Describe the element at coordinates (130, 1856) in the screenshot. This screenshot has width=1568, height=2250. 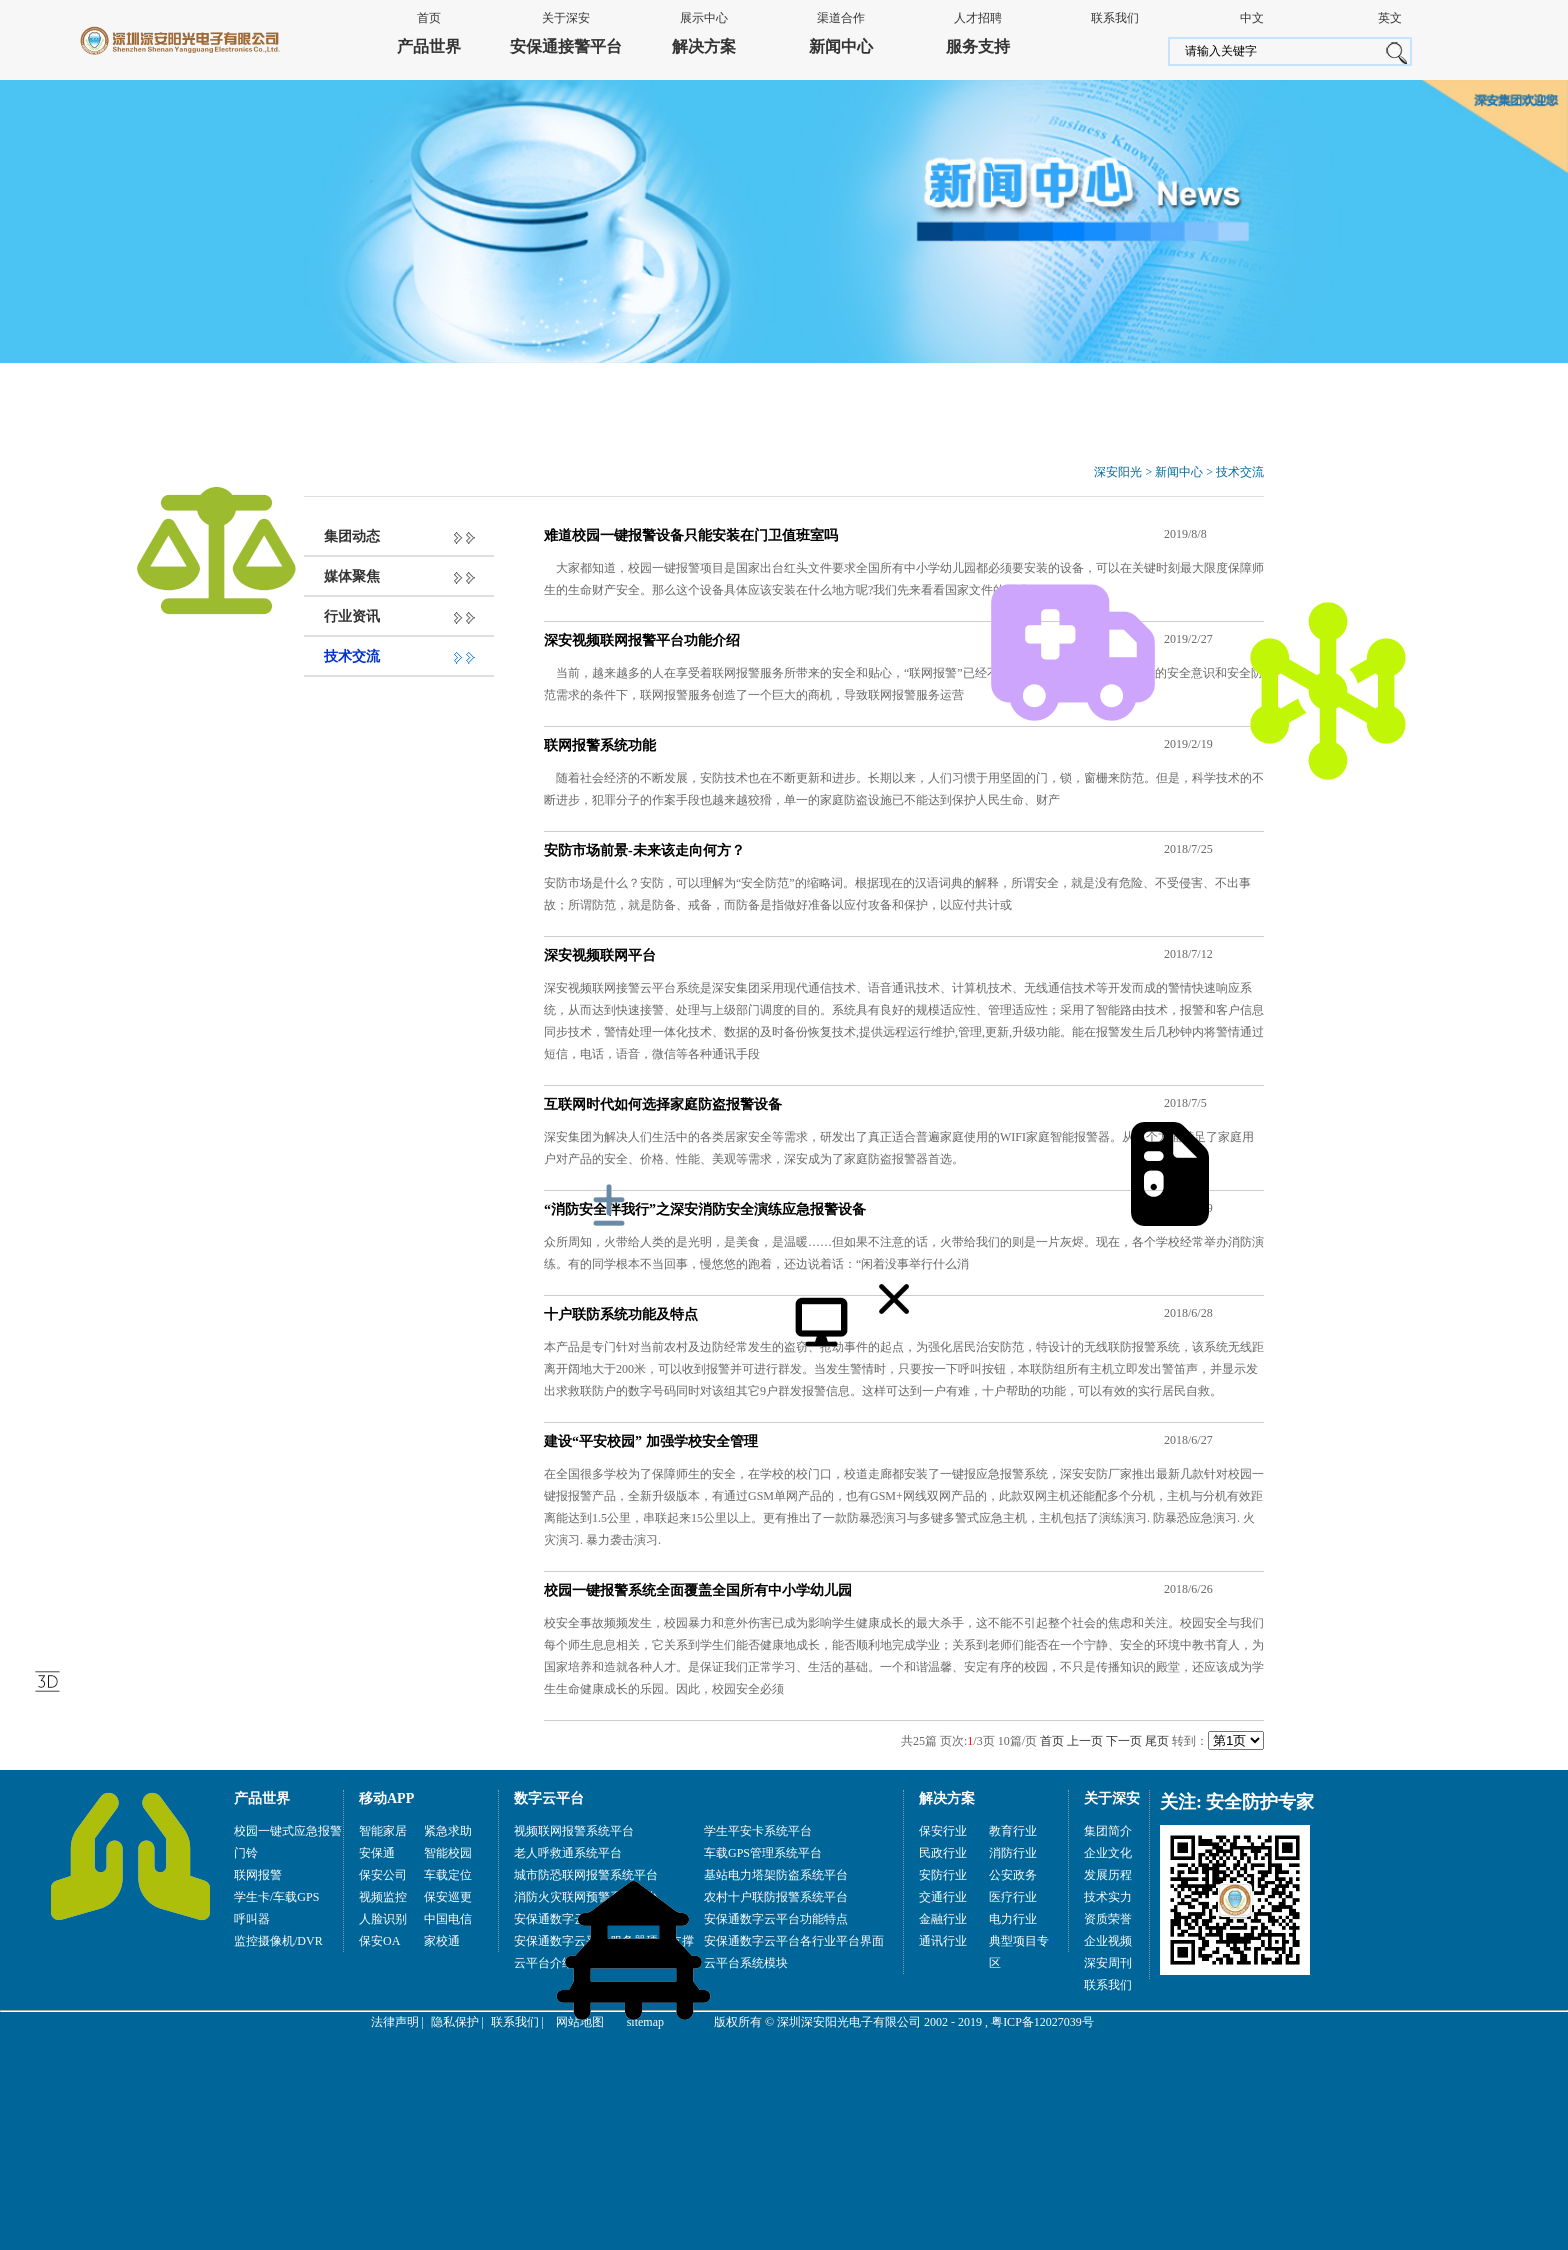
I see `express gratitude or thankfulness` at that location.